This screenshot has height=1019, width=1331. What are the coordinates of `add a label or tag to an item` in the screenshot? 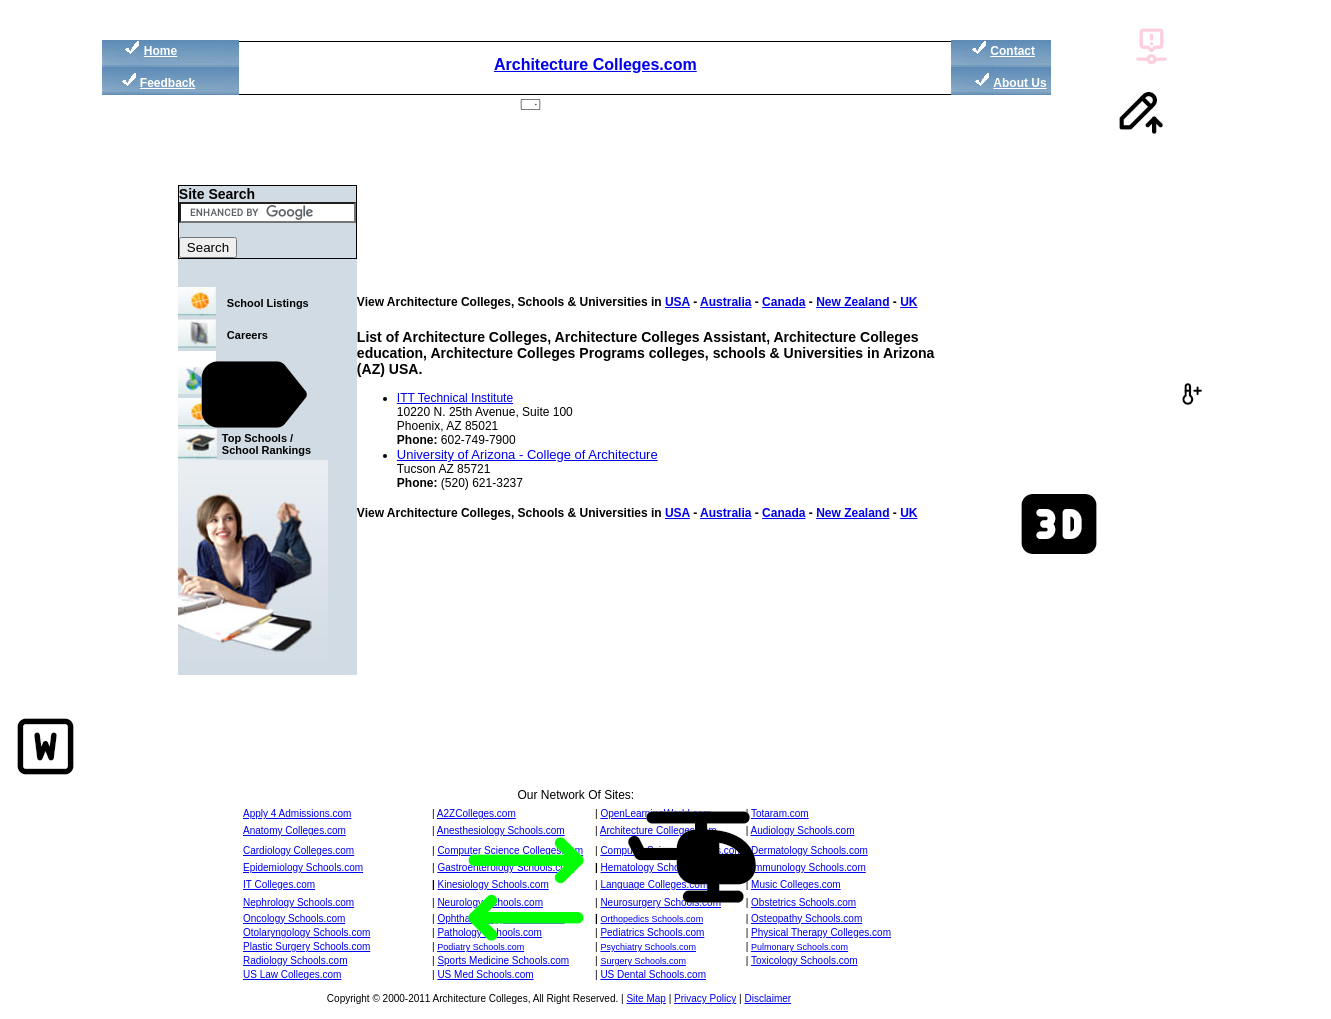 It's located at (251, 394).